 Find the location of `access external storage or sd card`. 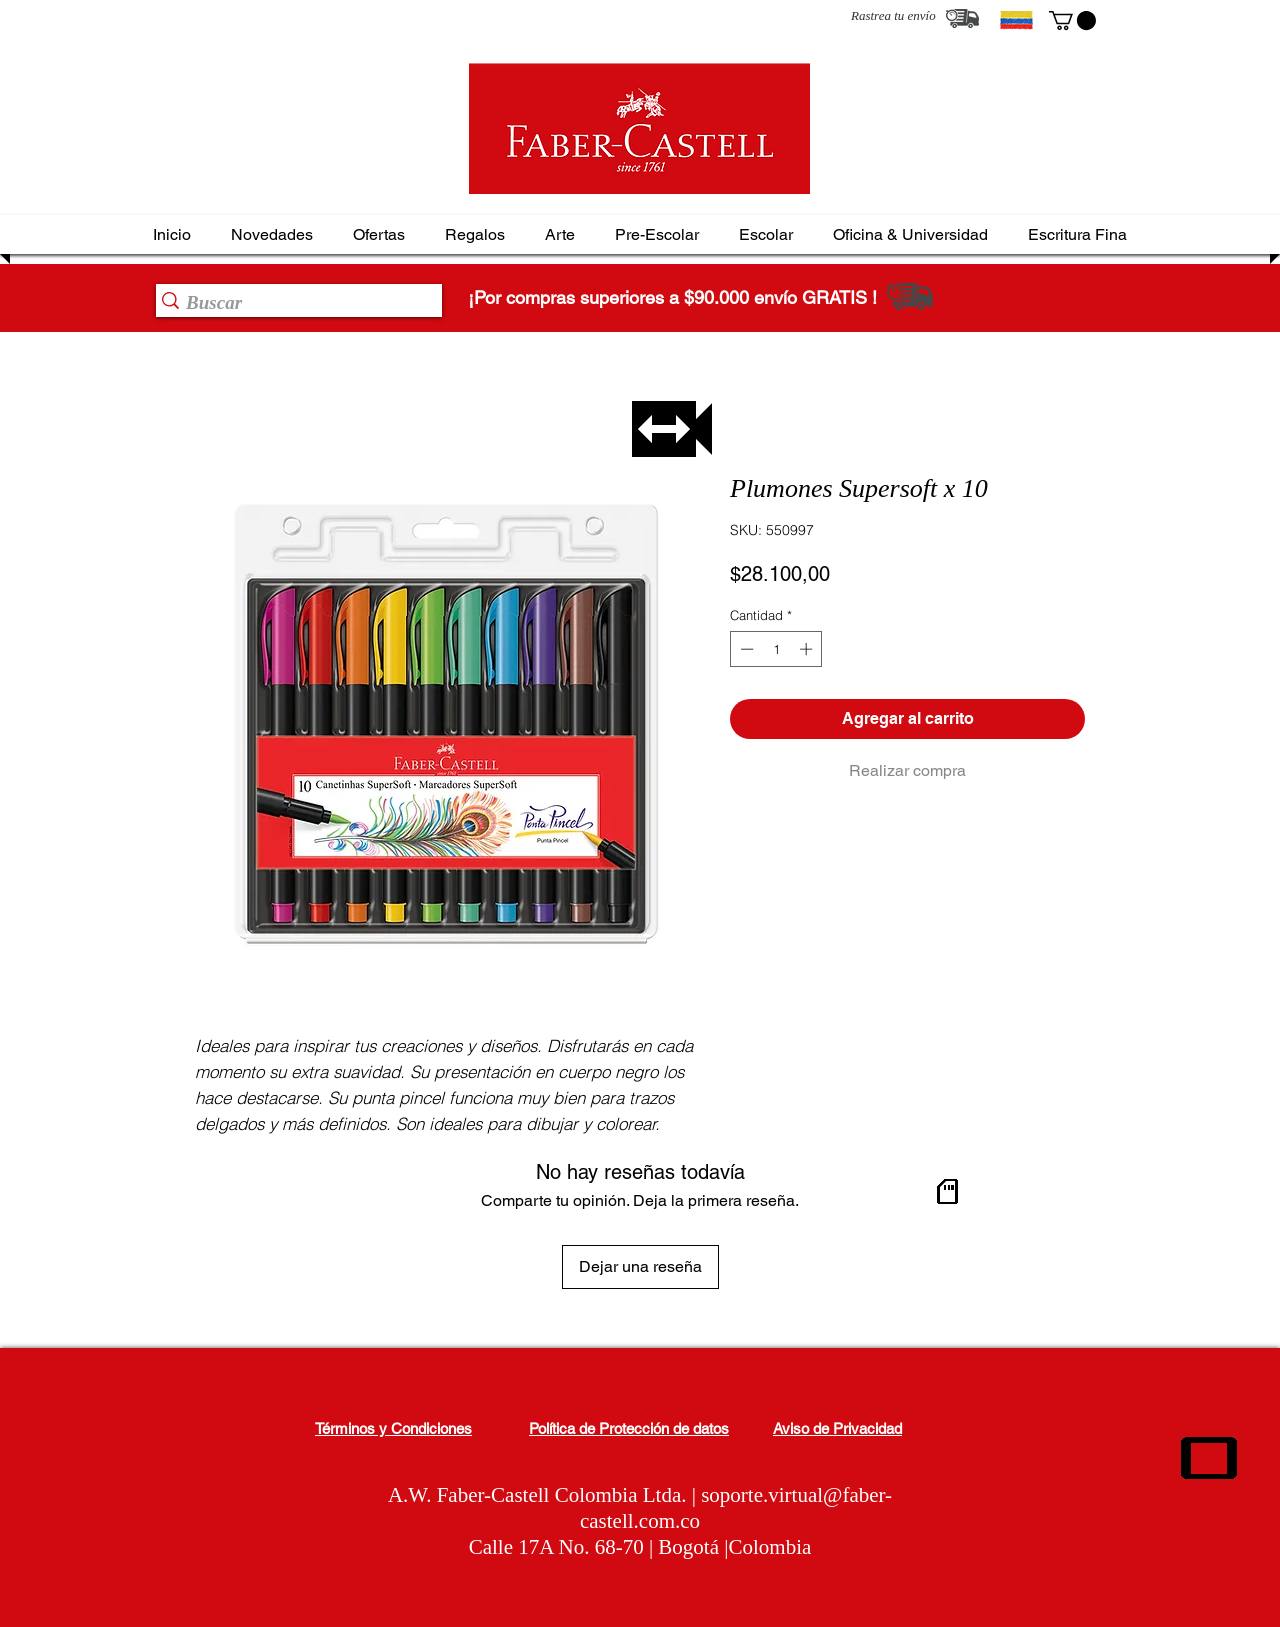

access external storage or sd card is located at coordinates (947, 1191).